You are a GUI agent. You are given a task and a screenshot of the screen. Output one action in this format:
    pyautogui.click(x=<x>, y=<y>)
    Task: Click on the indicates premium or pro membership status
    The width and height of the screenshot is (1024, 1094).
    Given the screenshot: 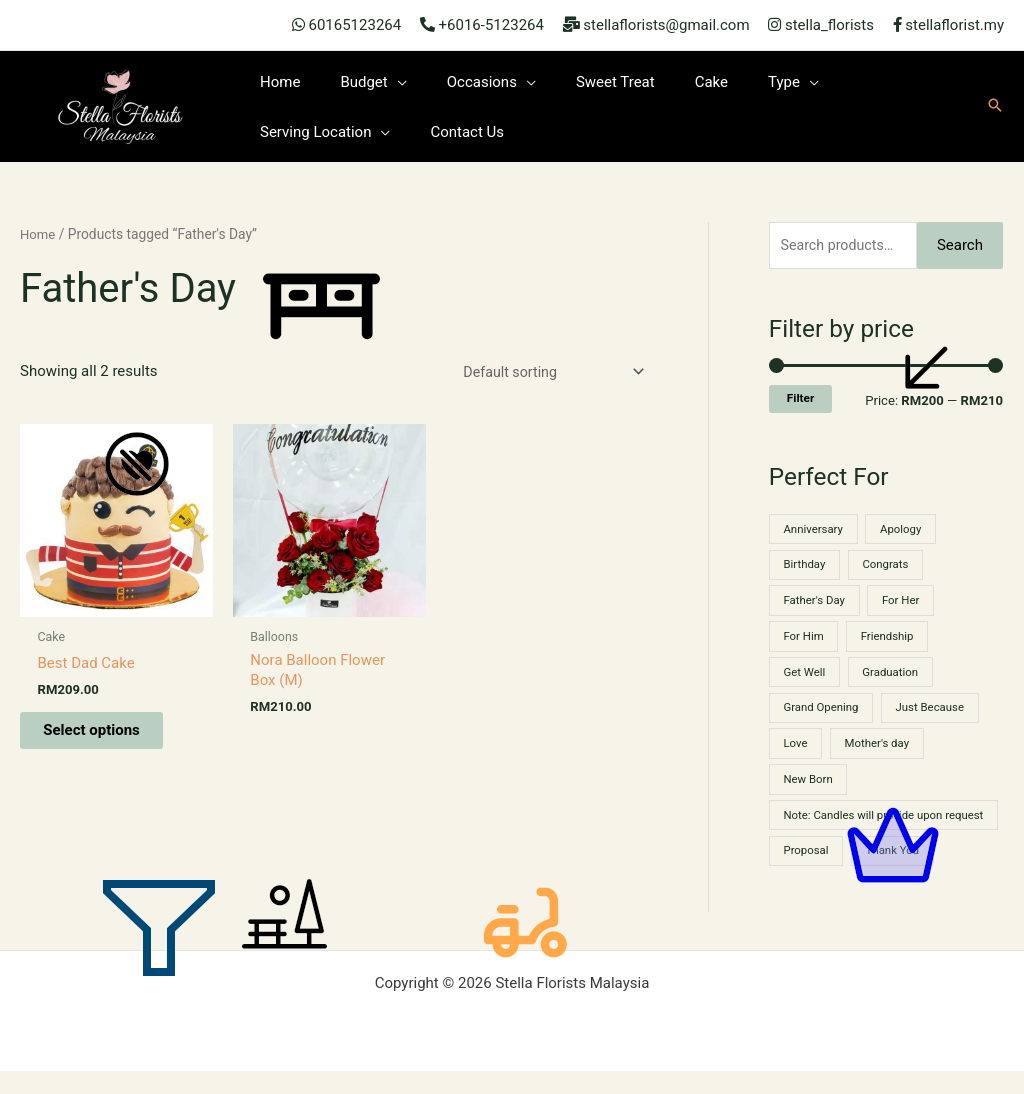 What is the action you would take?
    pyautogui.click(x=893, y=850)
    